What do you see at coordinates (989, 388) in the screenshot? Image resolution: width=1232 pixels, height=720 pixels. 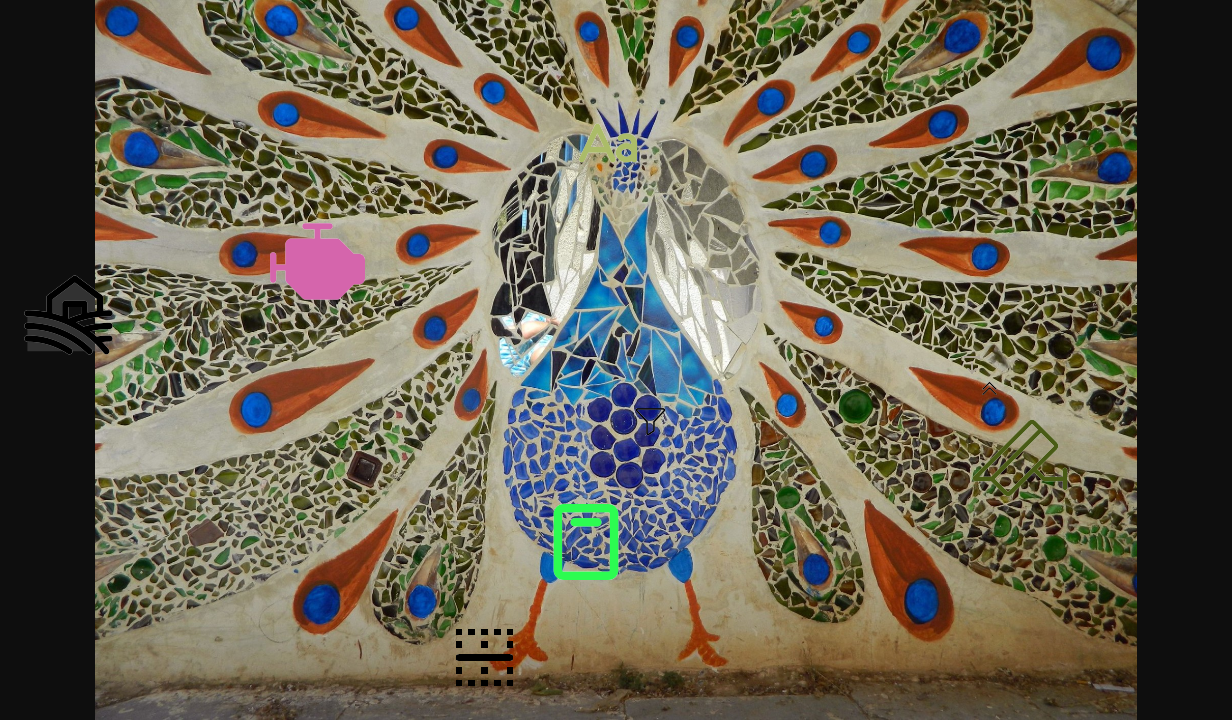 I see `scroll to top of page` at bounding box center [989, 388].